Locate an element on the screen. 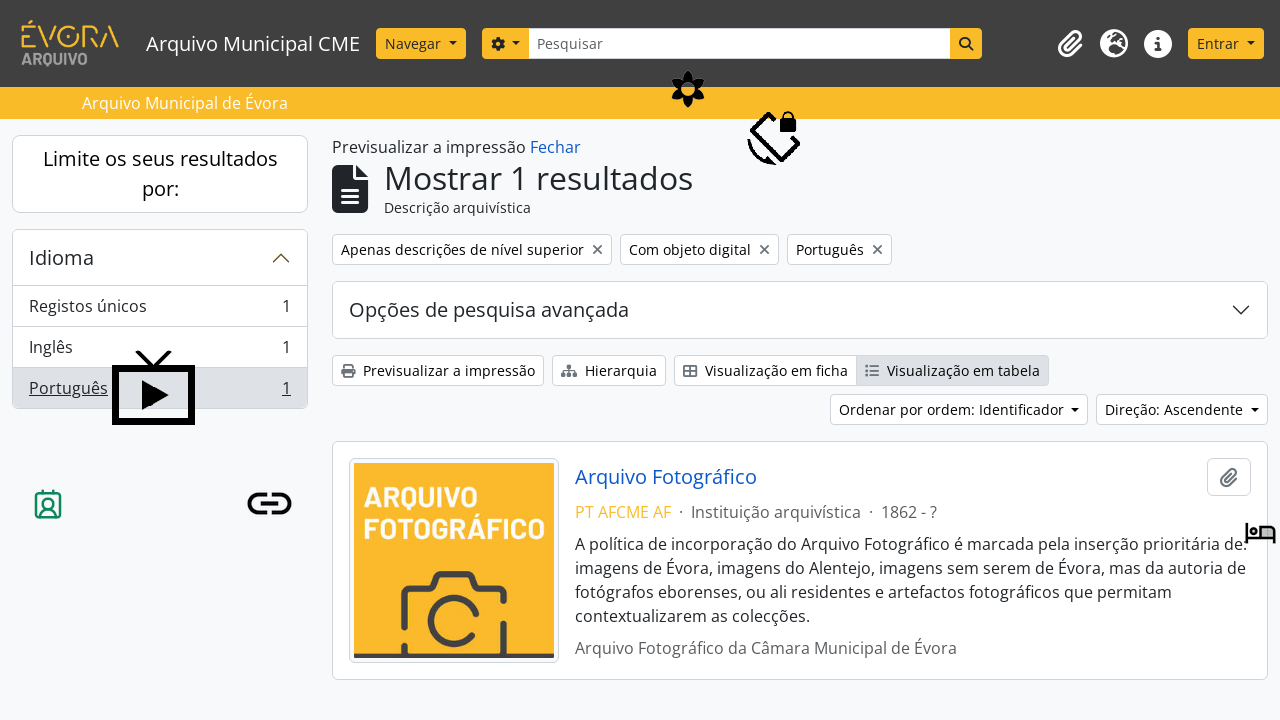  insert a hyperlink is located at coordinates (269, 503).